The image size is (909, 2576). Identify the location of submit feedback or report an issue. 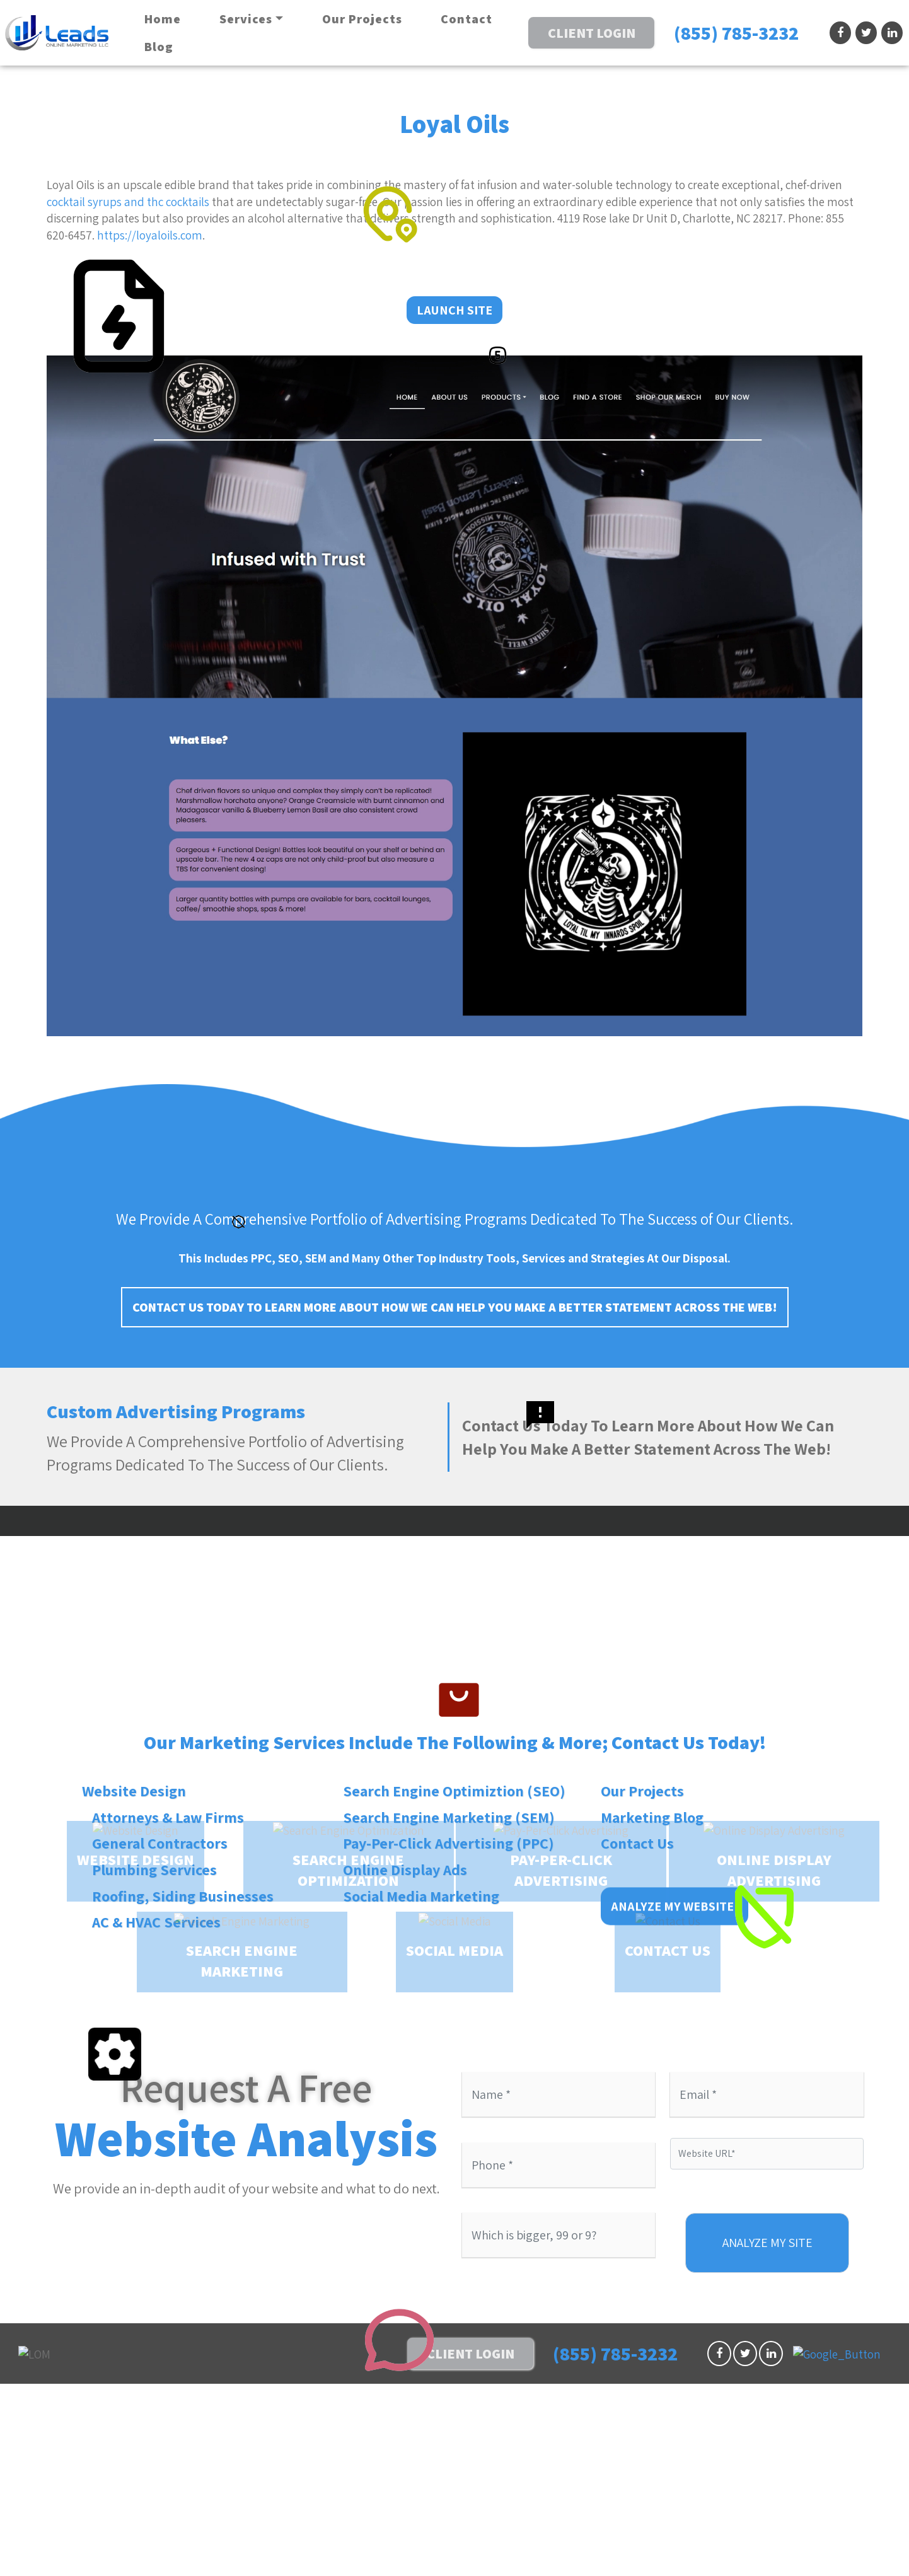
(540, 1415).